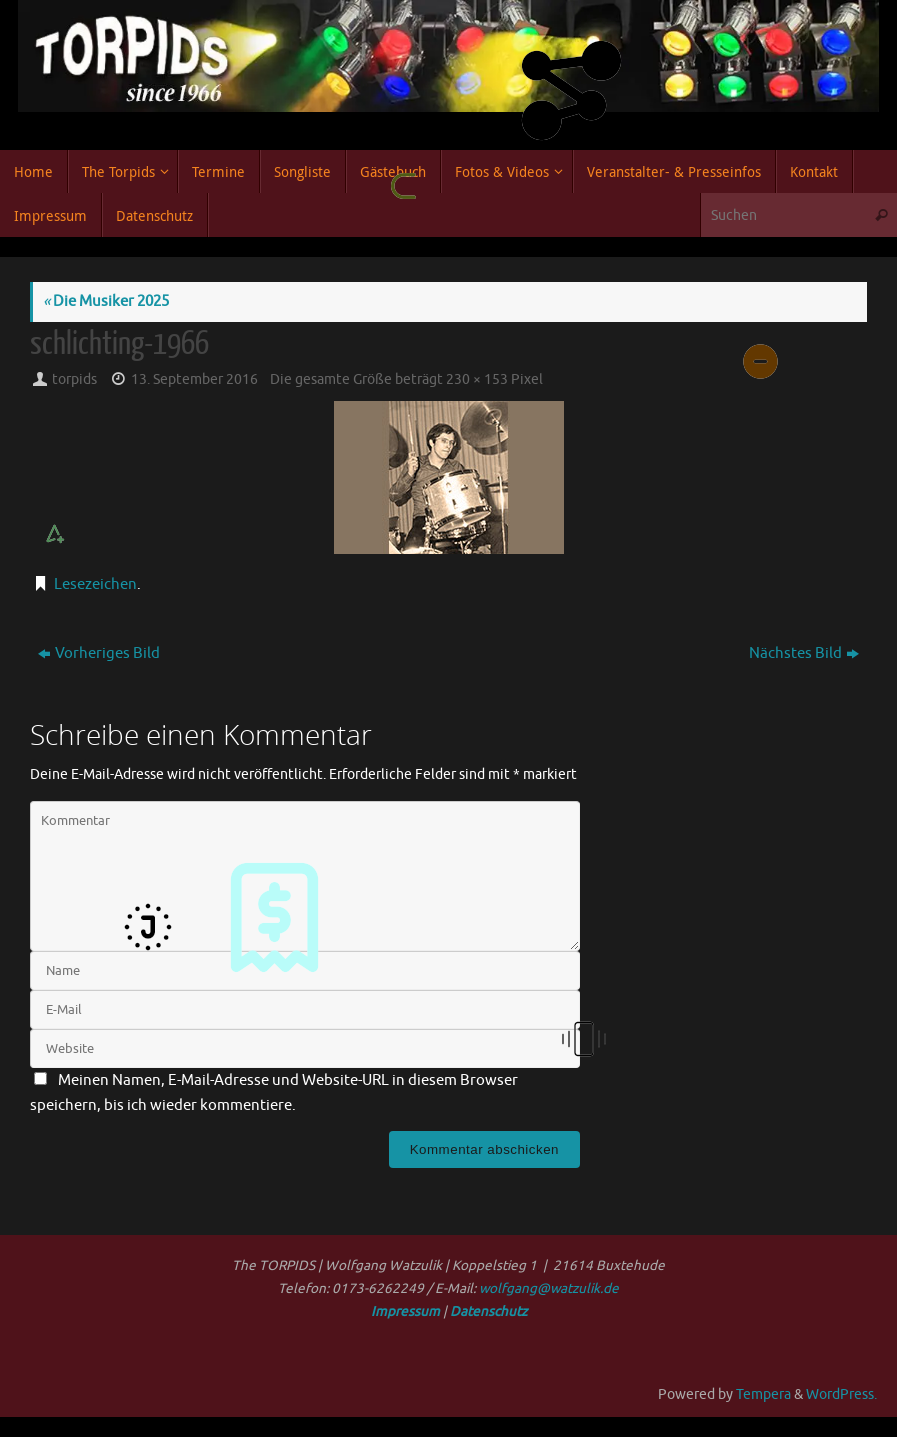 This screenshot has height=1437, width=897. I want to click on indicates a proper subset relationship in mathematical notation, so click(404, 186).